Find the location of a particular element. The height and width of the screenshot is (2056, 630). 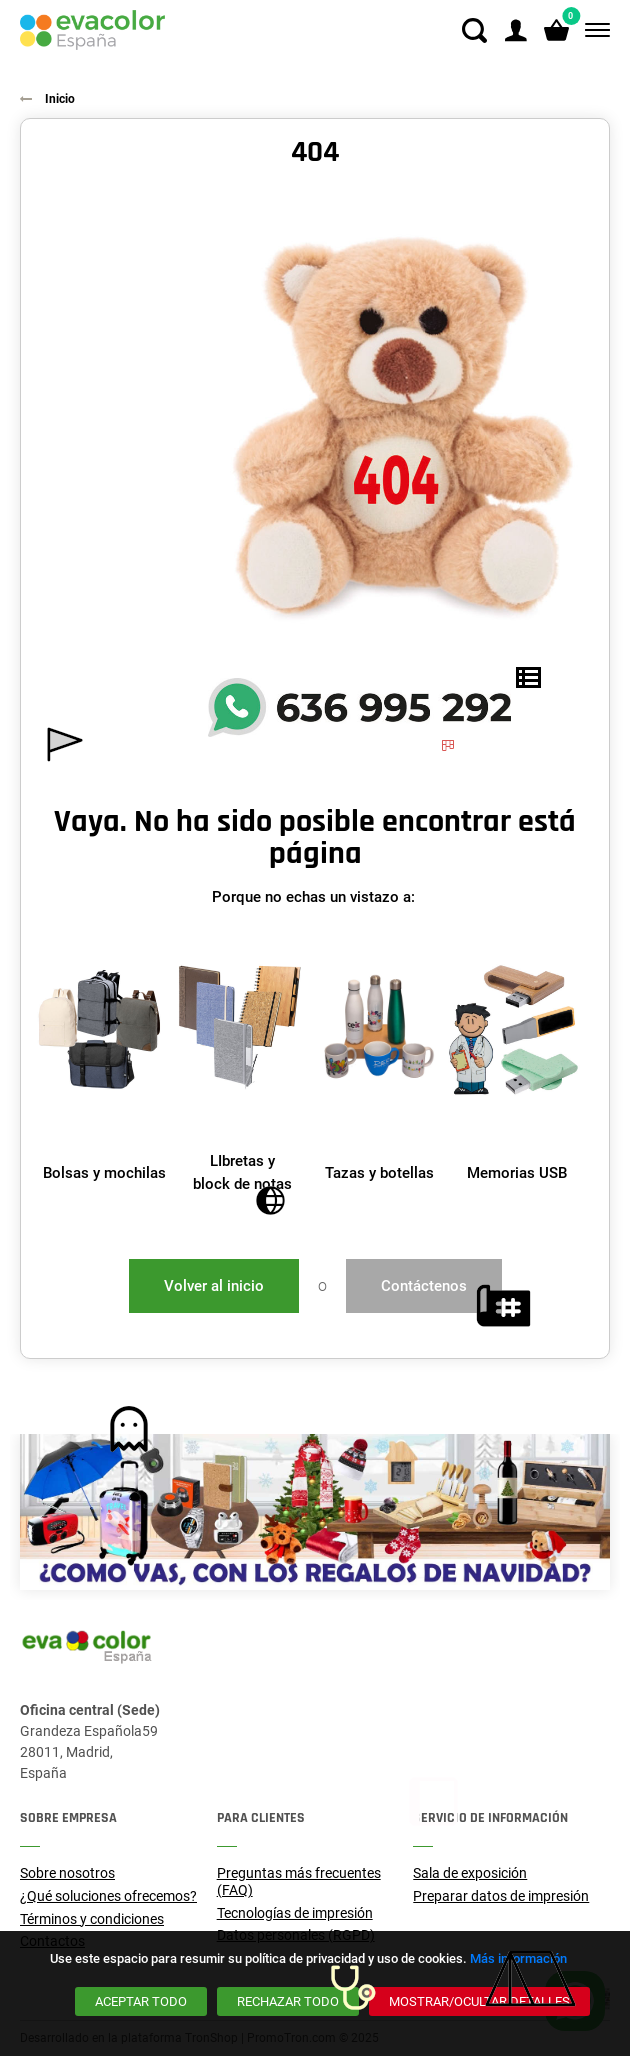

switch to global or worldwide view is located at coordinates (270, 1200).